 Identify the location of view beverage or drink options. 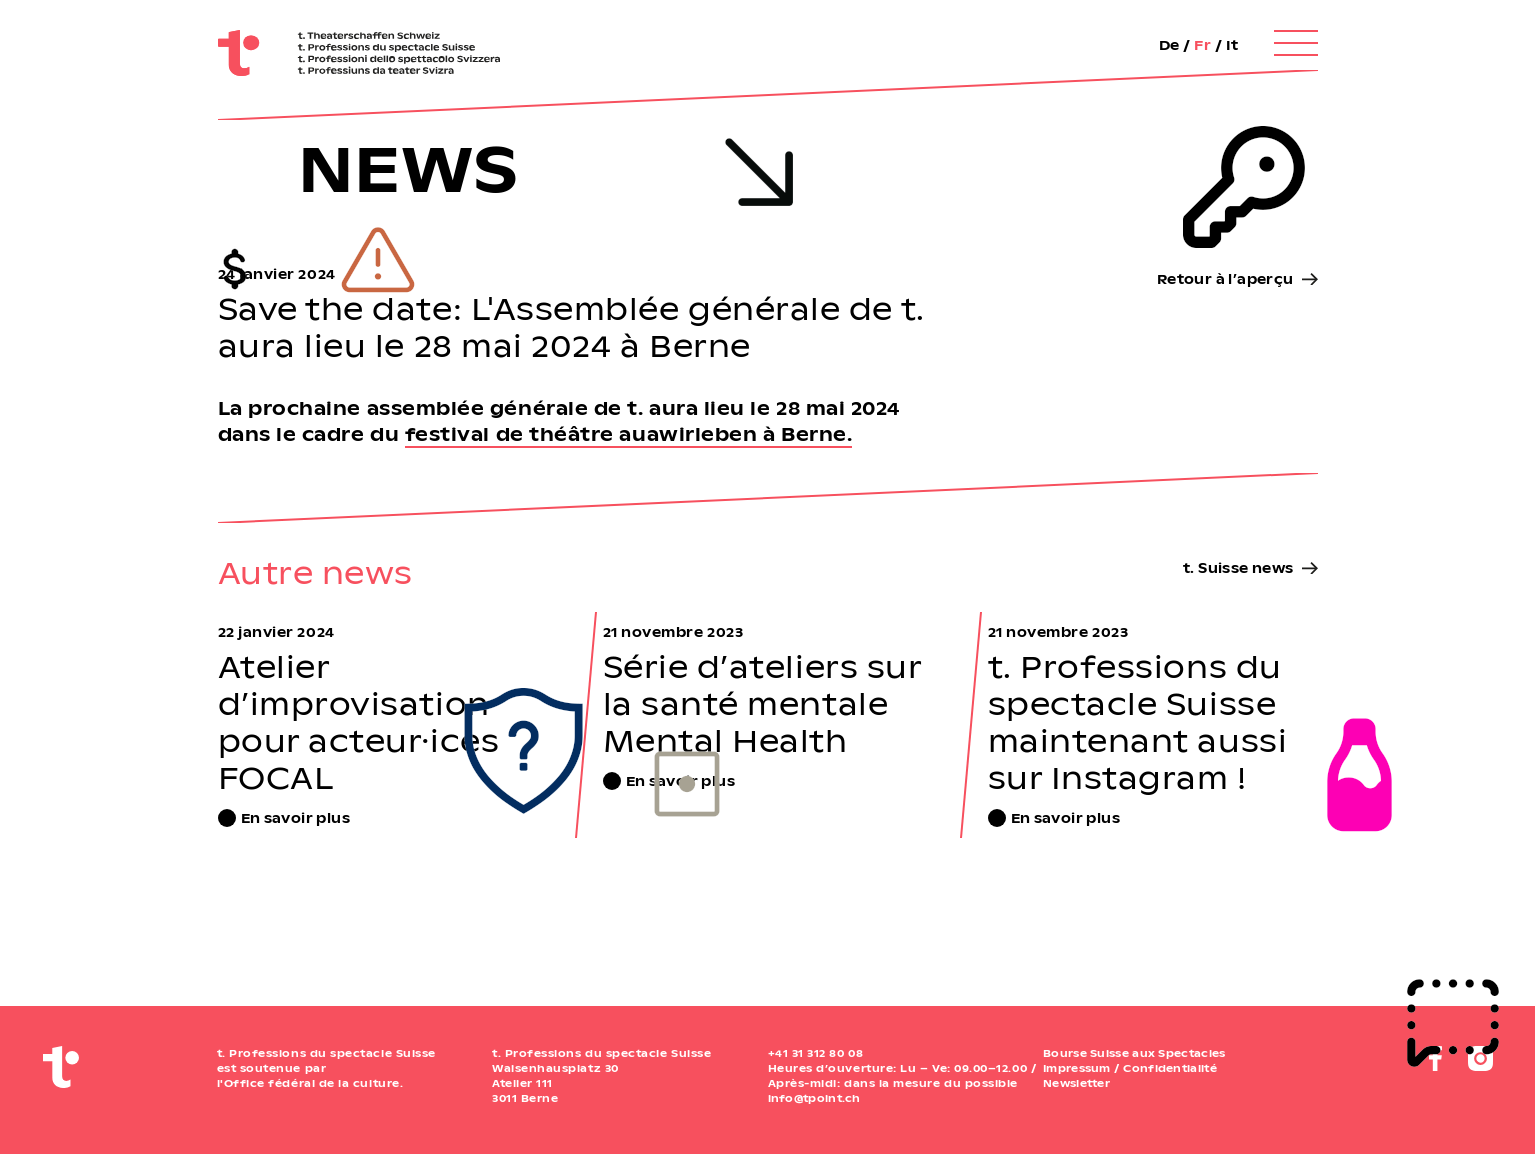
(1359, 777).